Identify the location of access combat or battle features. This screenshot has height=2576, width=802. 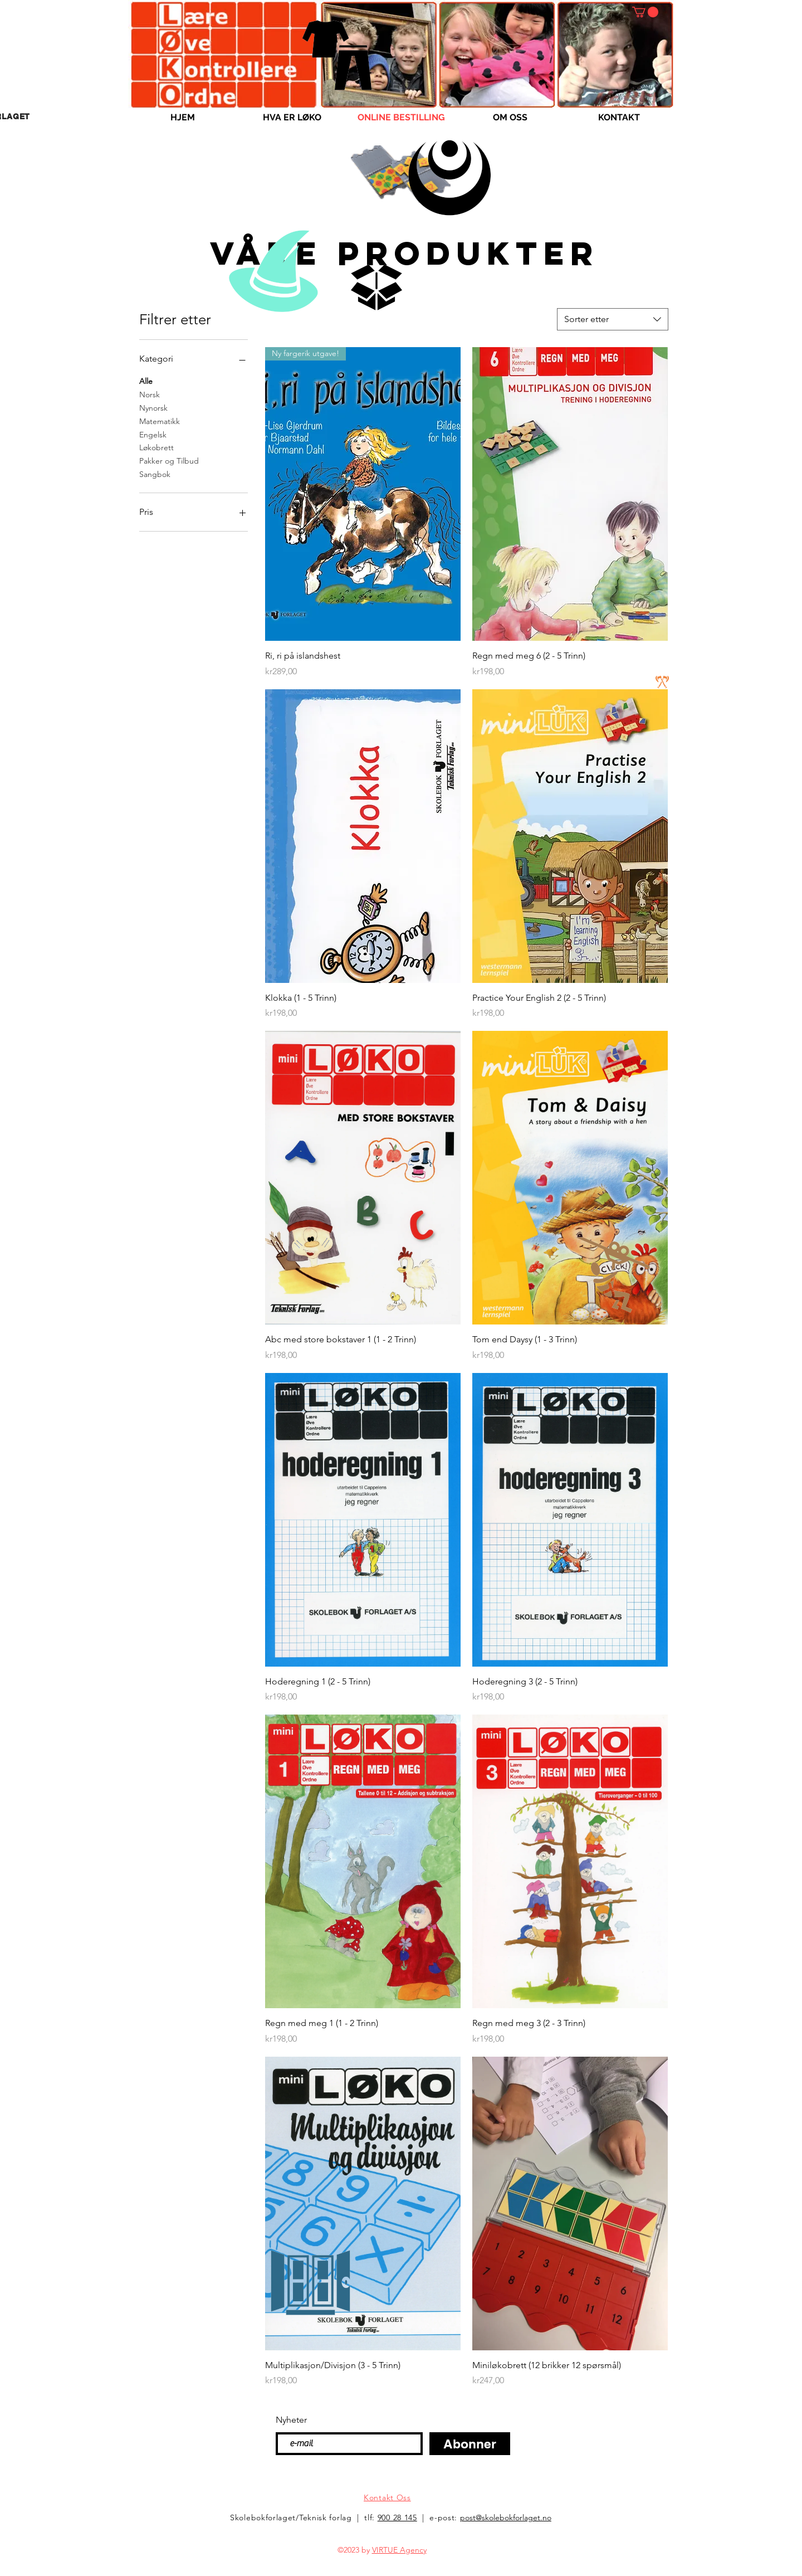
(662, 682).